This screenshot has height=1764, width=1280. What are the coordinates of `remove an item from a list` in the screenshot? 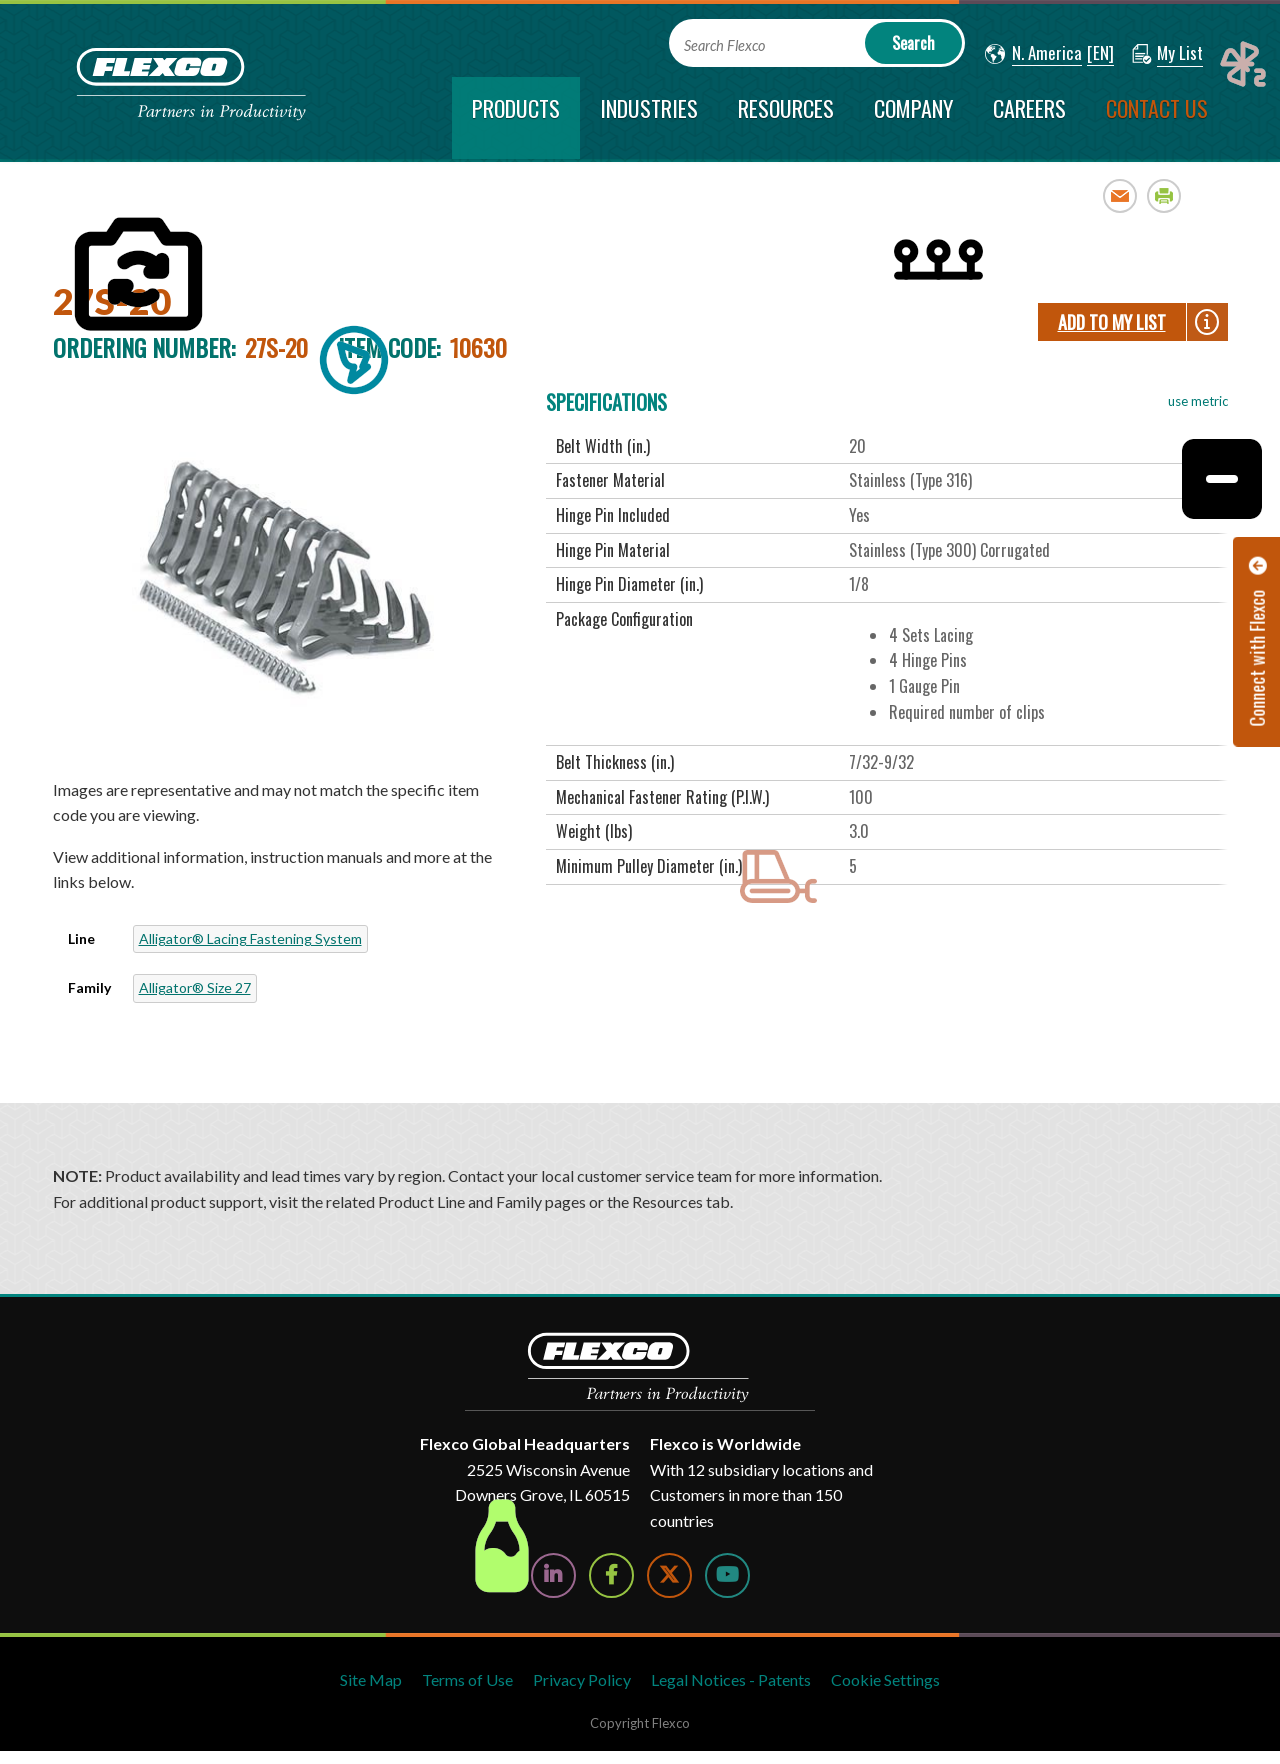 It's located at (1222, 479).